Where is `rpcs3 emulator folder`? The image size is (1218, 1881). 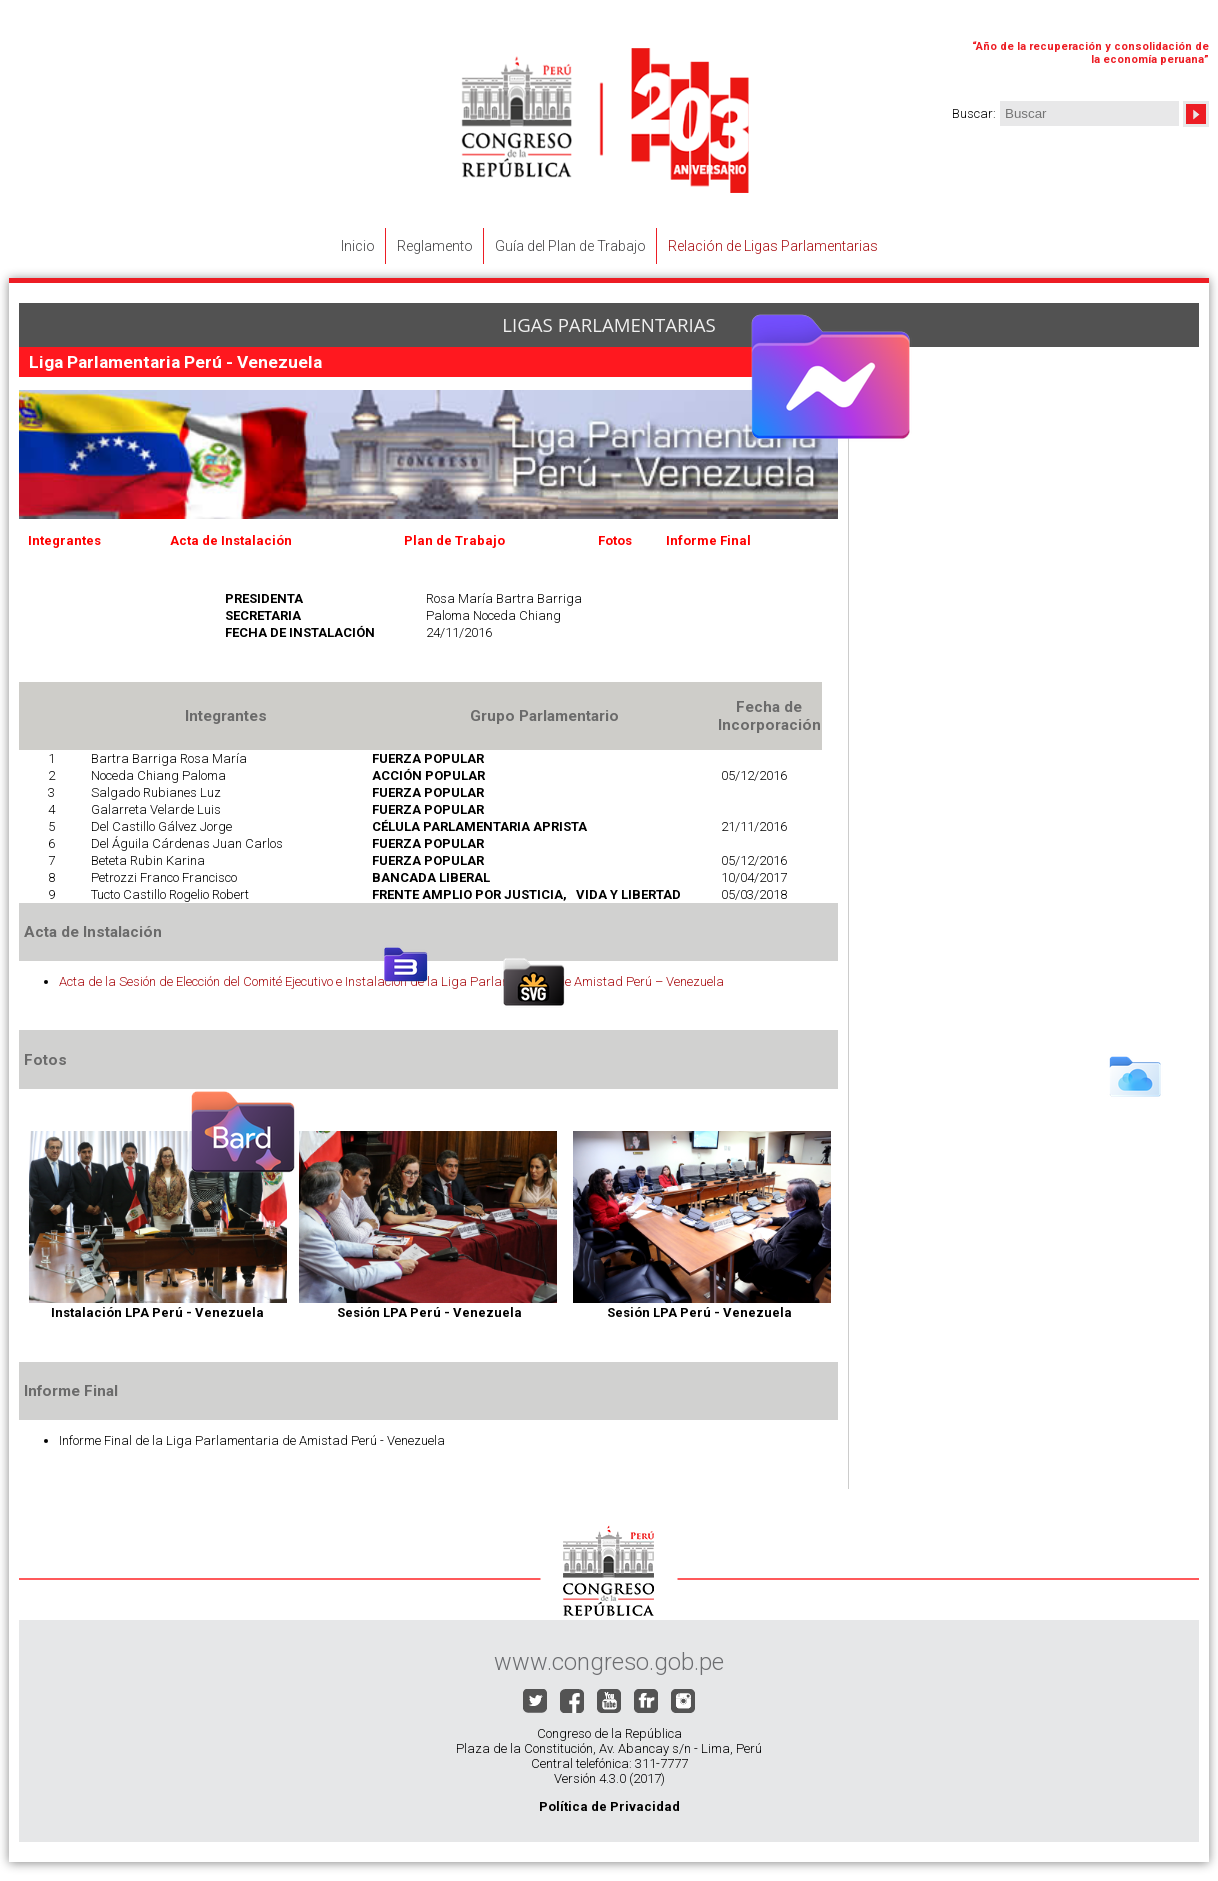 rpcs3 emulator folder is located at coordinates (405, 965).